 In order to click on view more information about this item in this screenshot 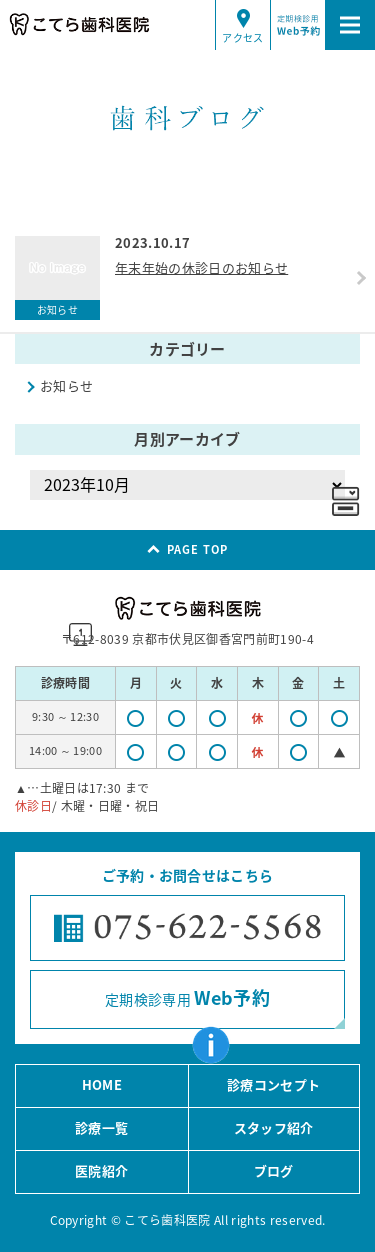, I will do `click(211, 1045)`.